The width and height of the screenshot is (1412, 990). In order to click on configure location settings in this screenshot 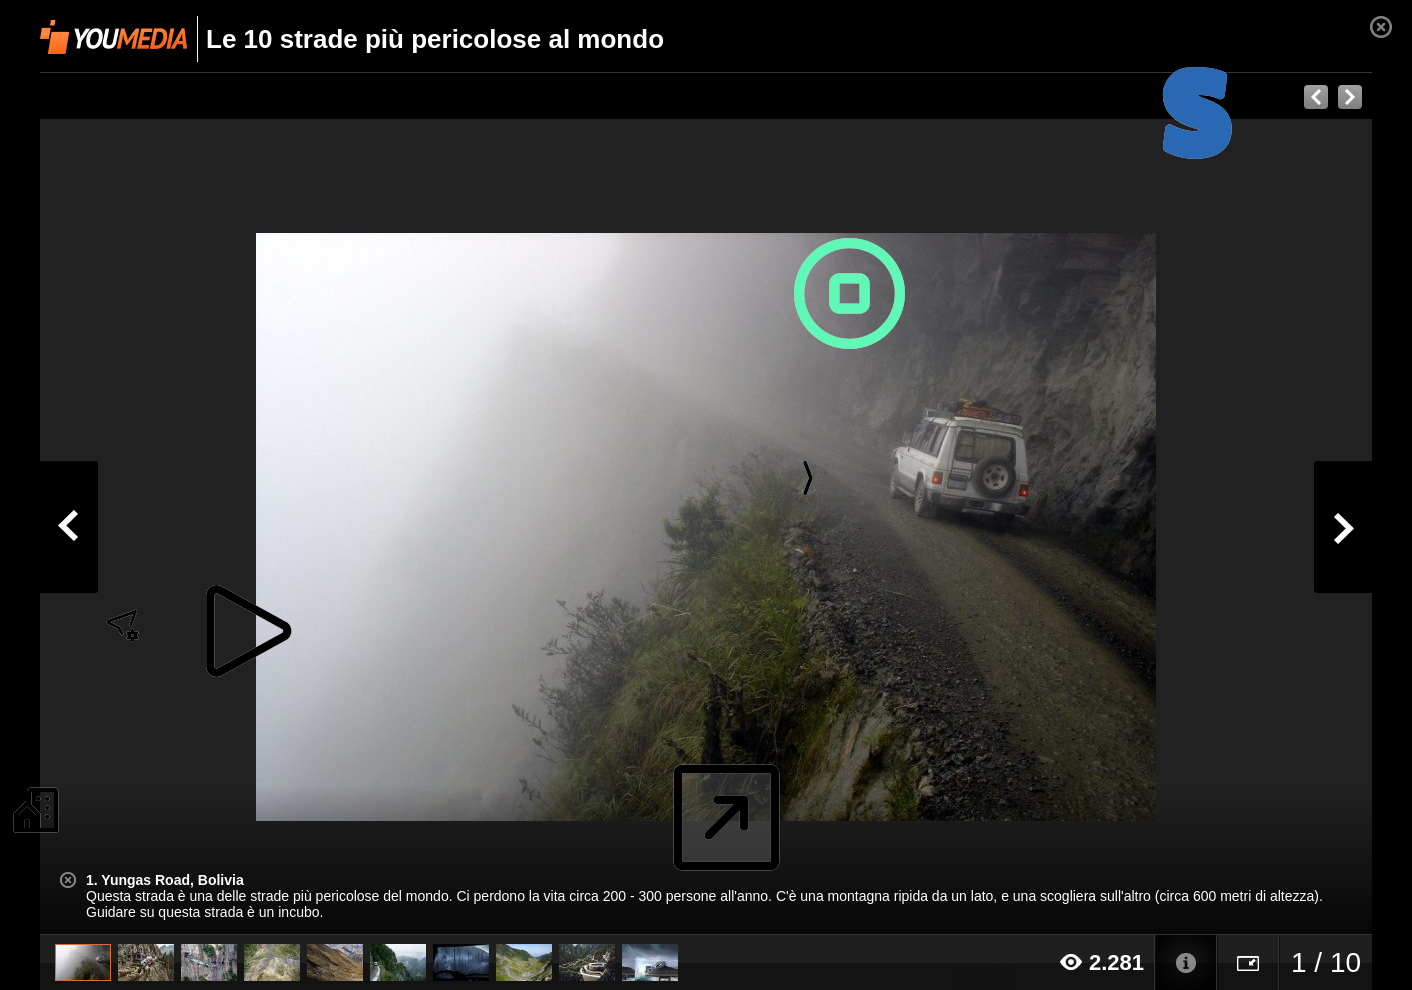, I will do `click(122, 625)`.